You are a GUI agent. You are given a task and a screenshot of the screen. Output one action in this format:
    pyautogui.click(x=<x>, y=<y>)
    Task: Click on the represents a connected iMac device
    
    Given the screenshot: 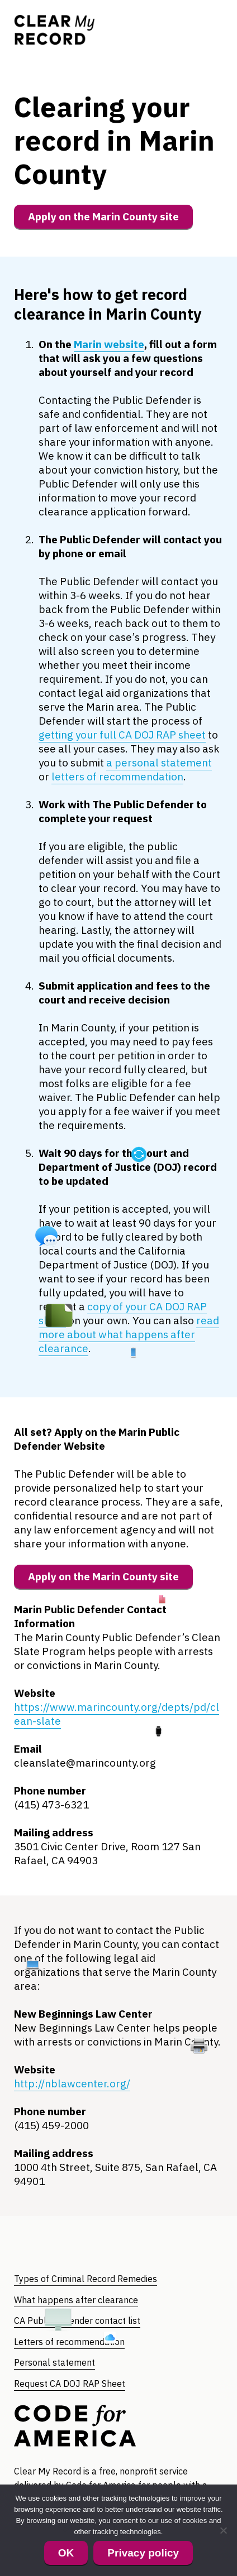 What is the action you would take?
    pyautogui.click(x=58, y=2319)
    